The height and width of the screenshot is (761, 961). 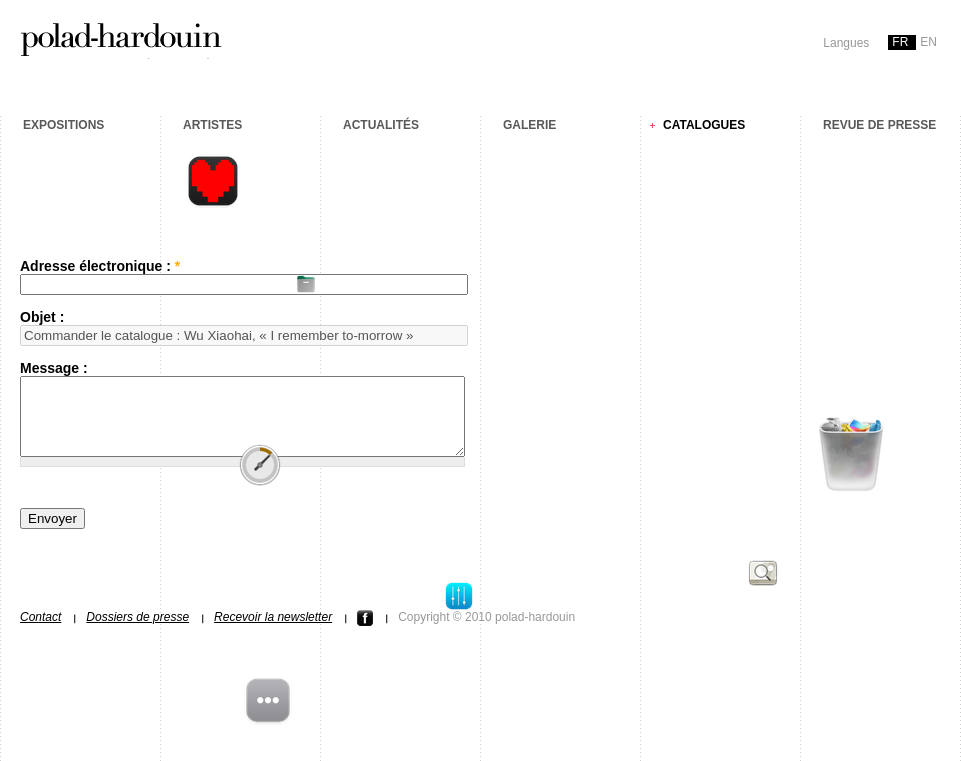 I want to click on open eye of gnome image viewer, so click(x=763, y=573).